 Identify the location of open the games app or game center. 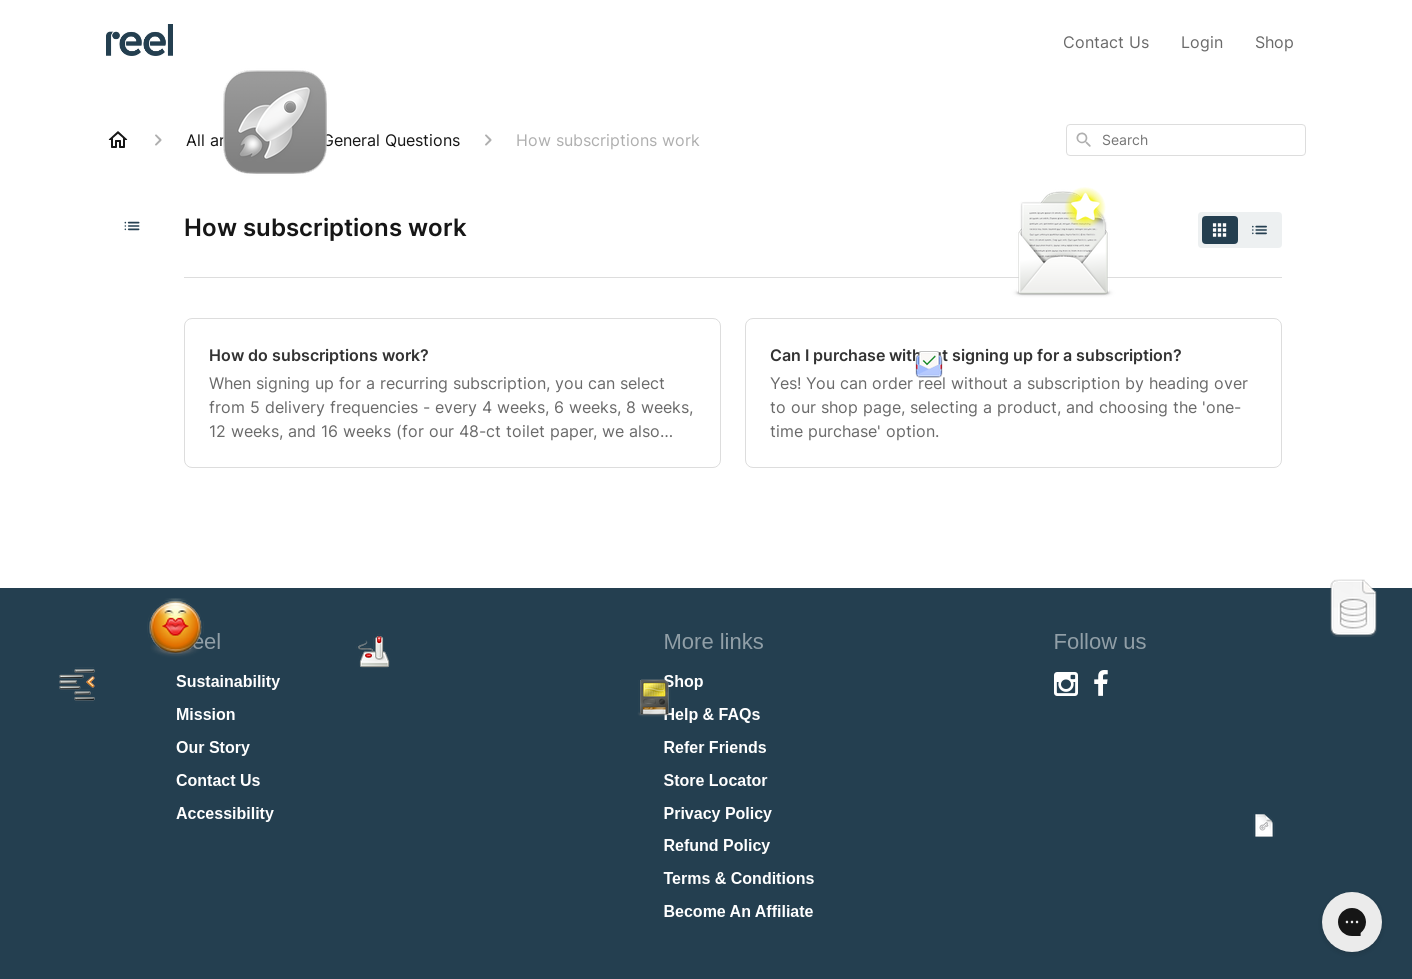
(275, 122).